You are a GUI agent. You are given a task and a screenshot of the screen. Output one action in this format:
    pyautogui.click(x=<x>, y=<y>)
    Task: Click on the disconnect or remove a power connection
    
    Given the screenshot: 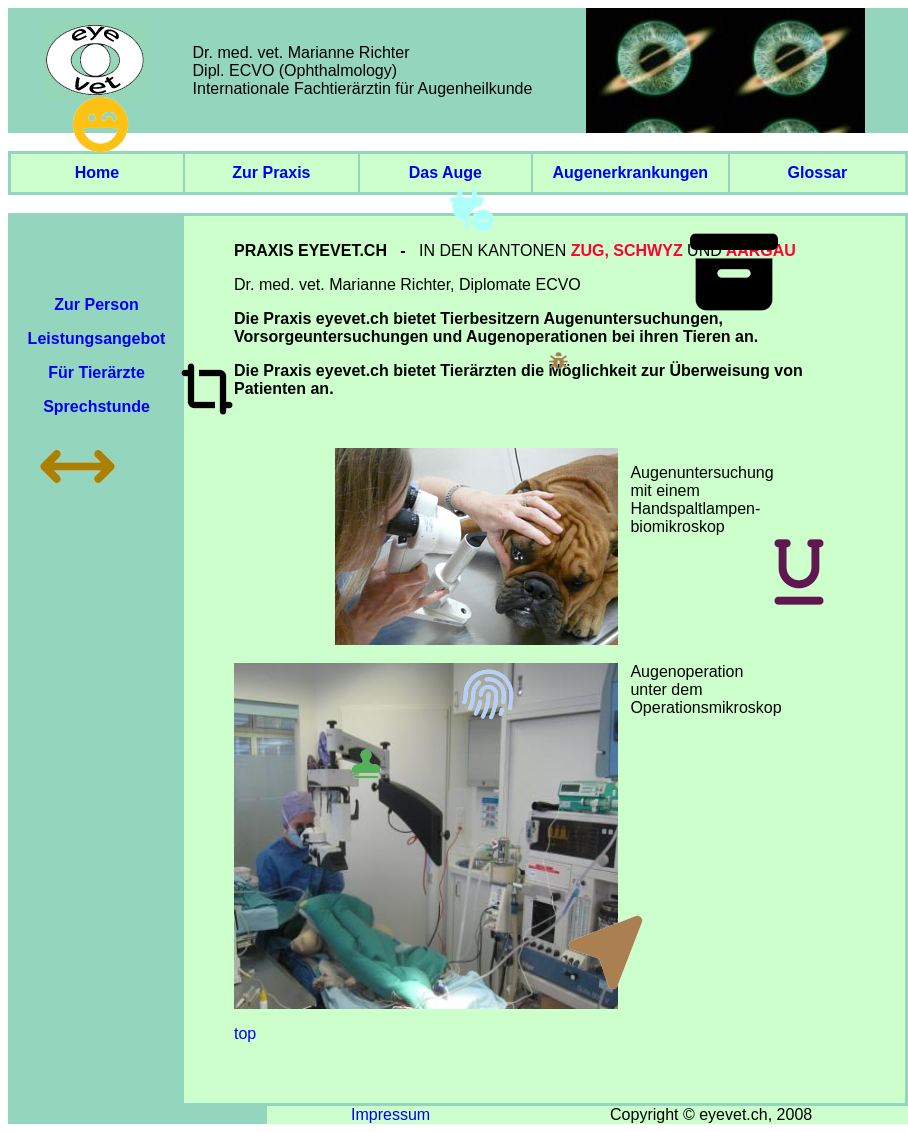 What is the action you would take?
    pyautogui.click(x=469, y=209)
    